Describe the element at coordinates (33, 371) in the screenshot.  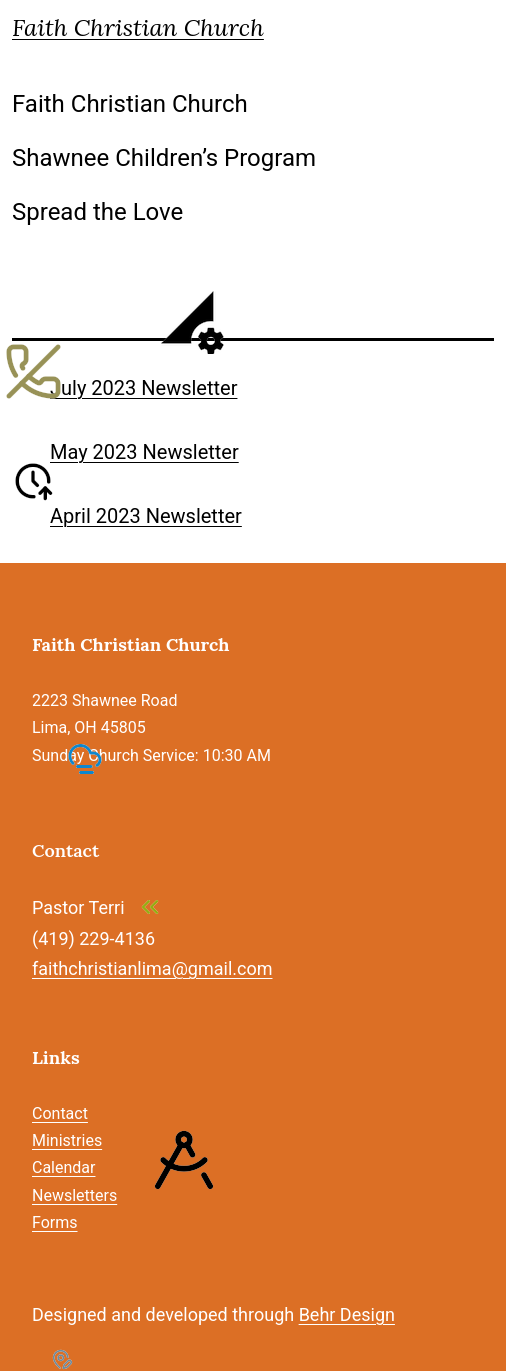
I see `mute or disable phone calls` at that location.